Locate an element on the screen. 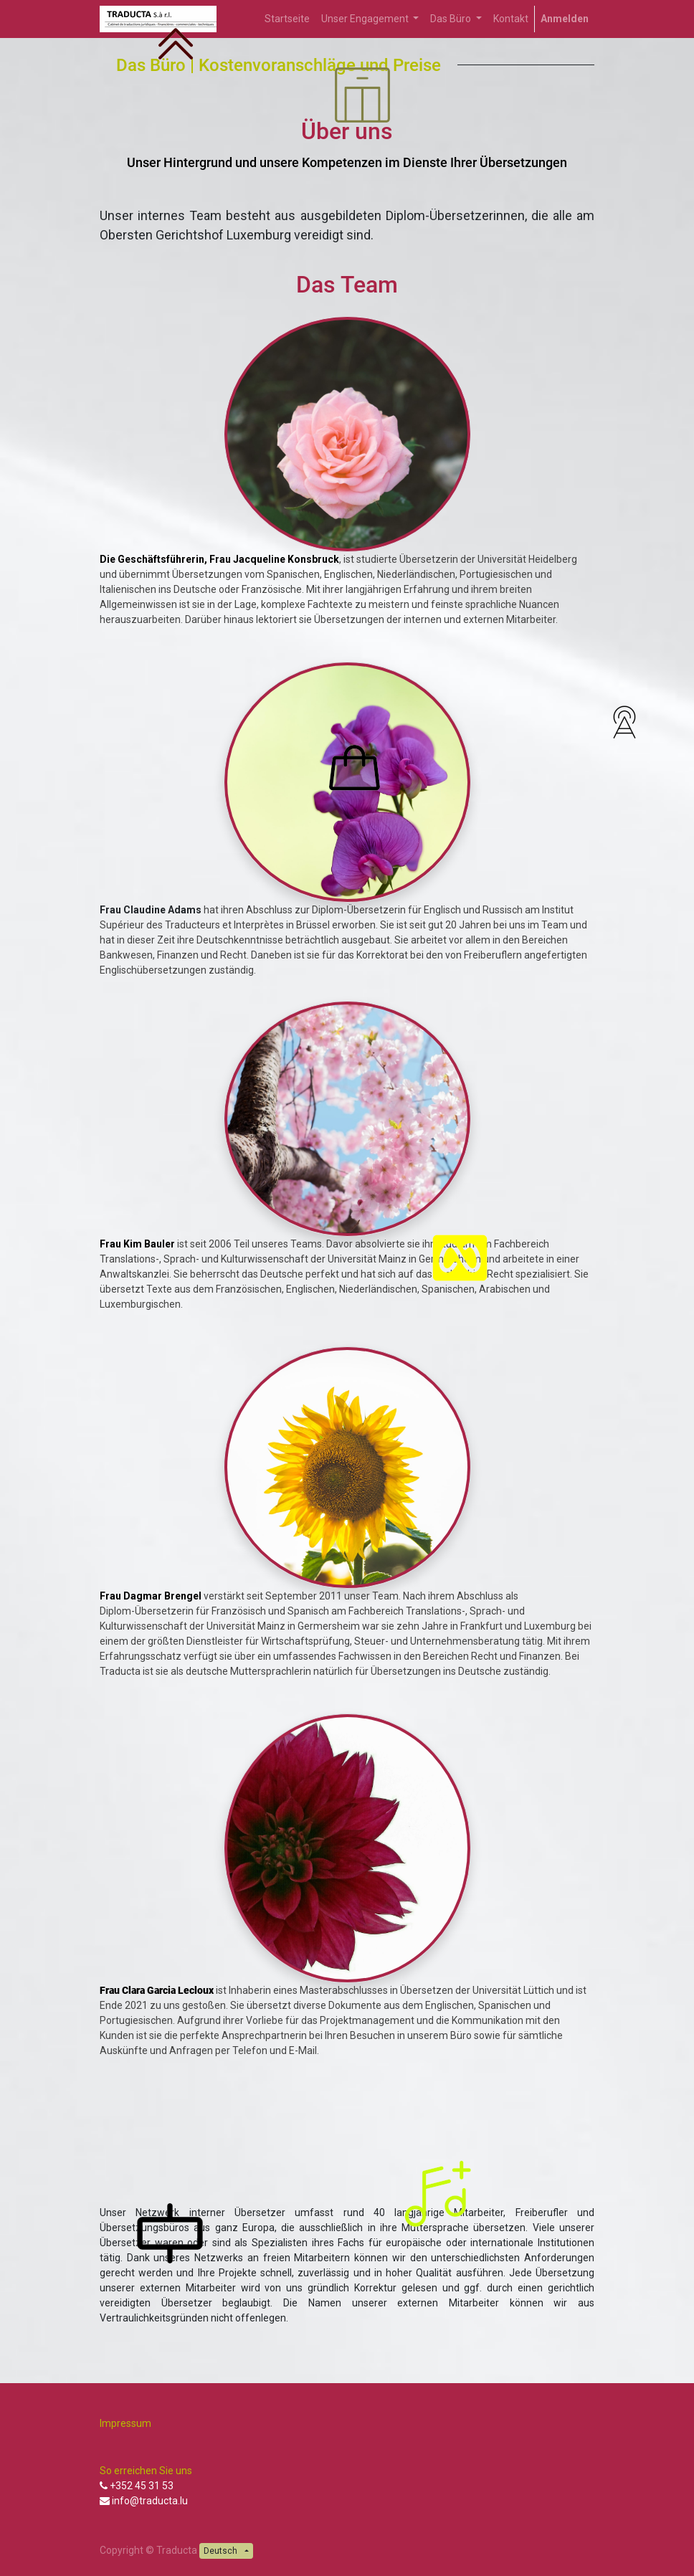 This screenshot has height=2576, width=694. scroll to top of page is located at coordinates (176, 44).